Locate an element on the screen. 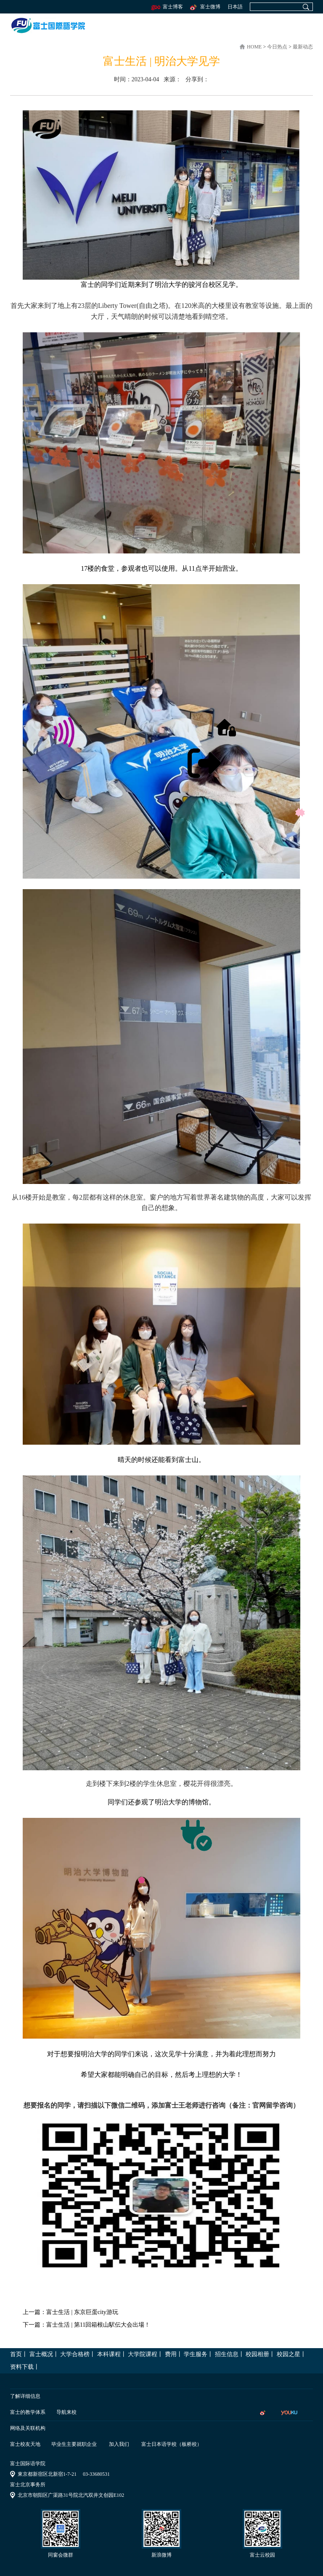  home security settings is located at coordinates (225, 727).